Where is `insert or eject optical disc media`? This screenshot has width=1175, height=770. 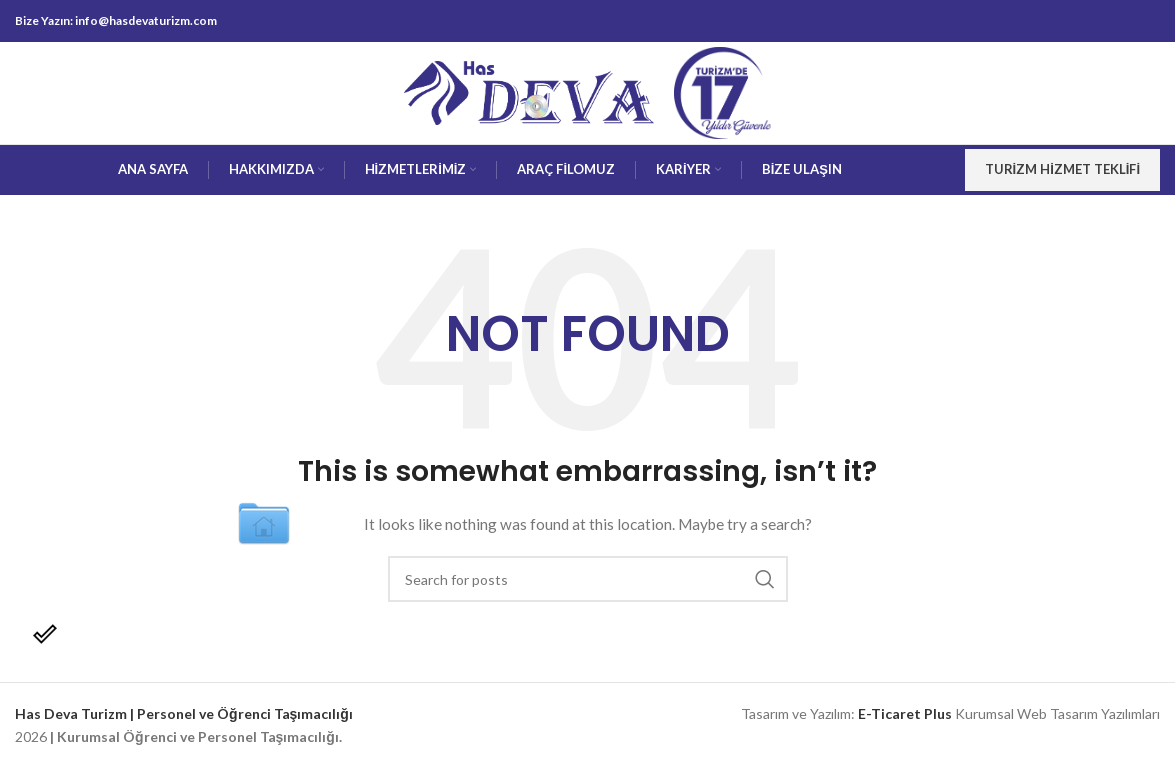
insert or eject optical disc media is located at coordinates (536, 106).